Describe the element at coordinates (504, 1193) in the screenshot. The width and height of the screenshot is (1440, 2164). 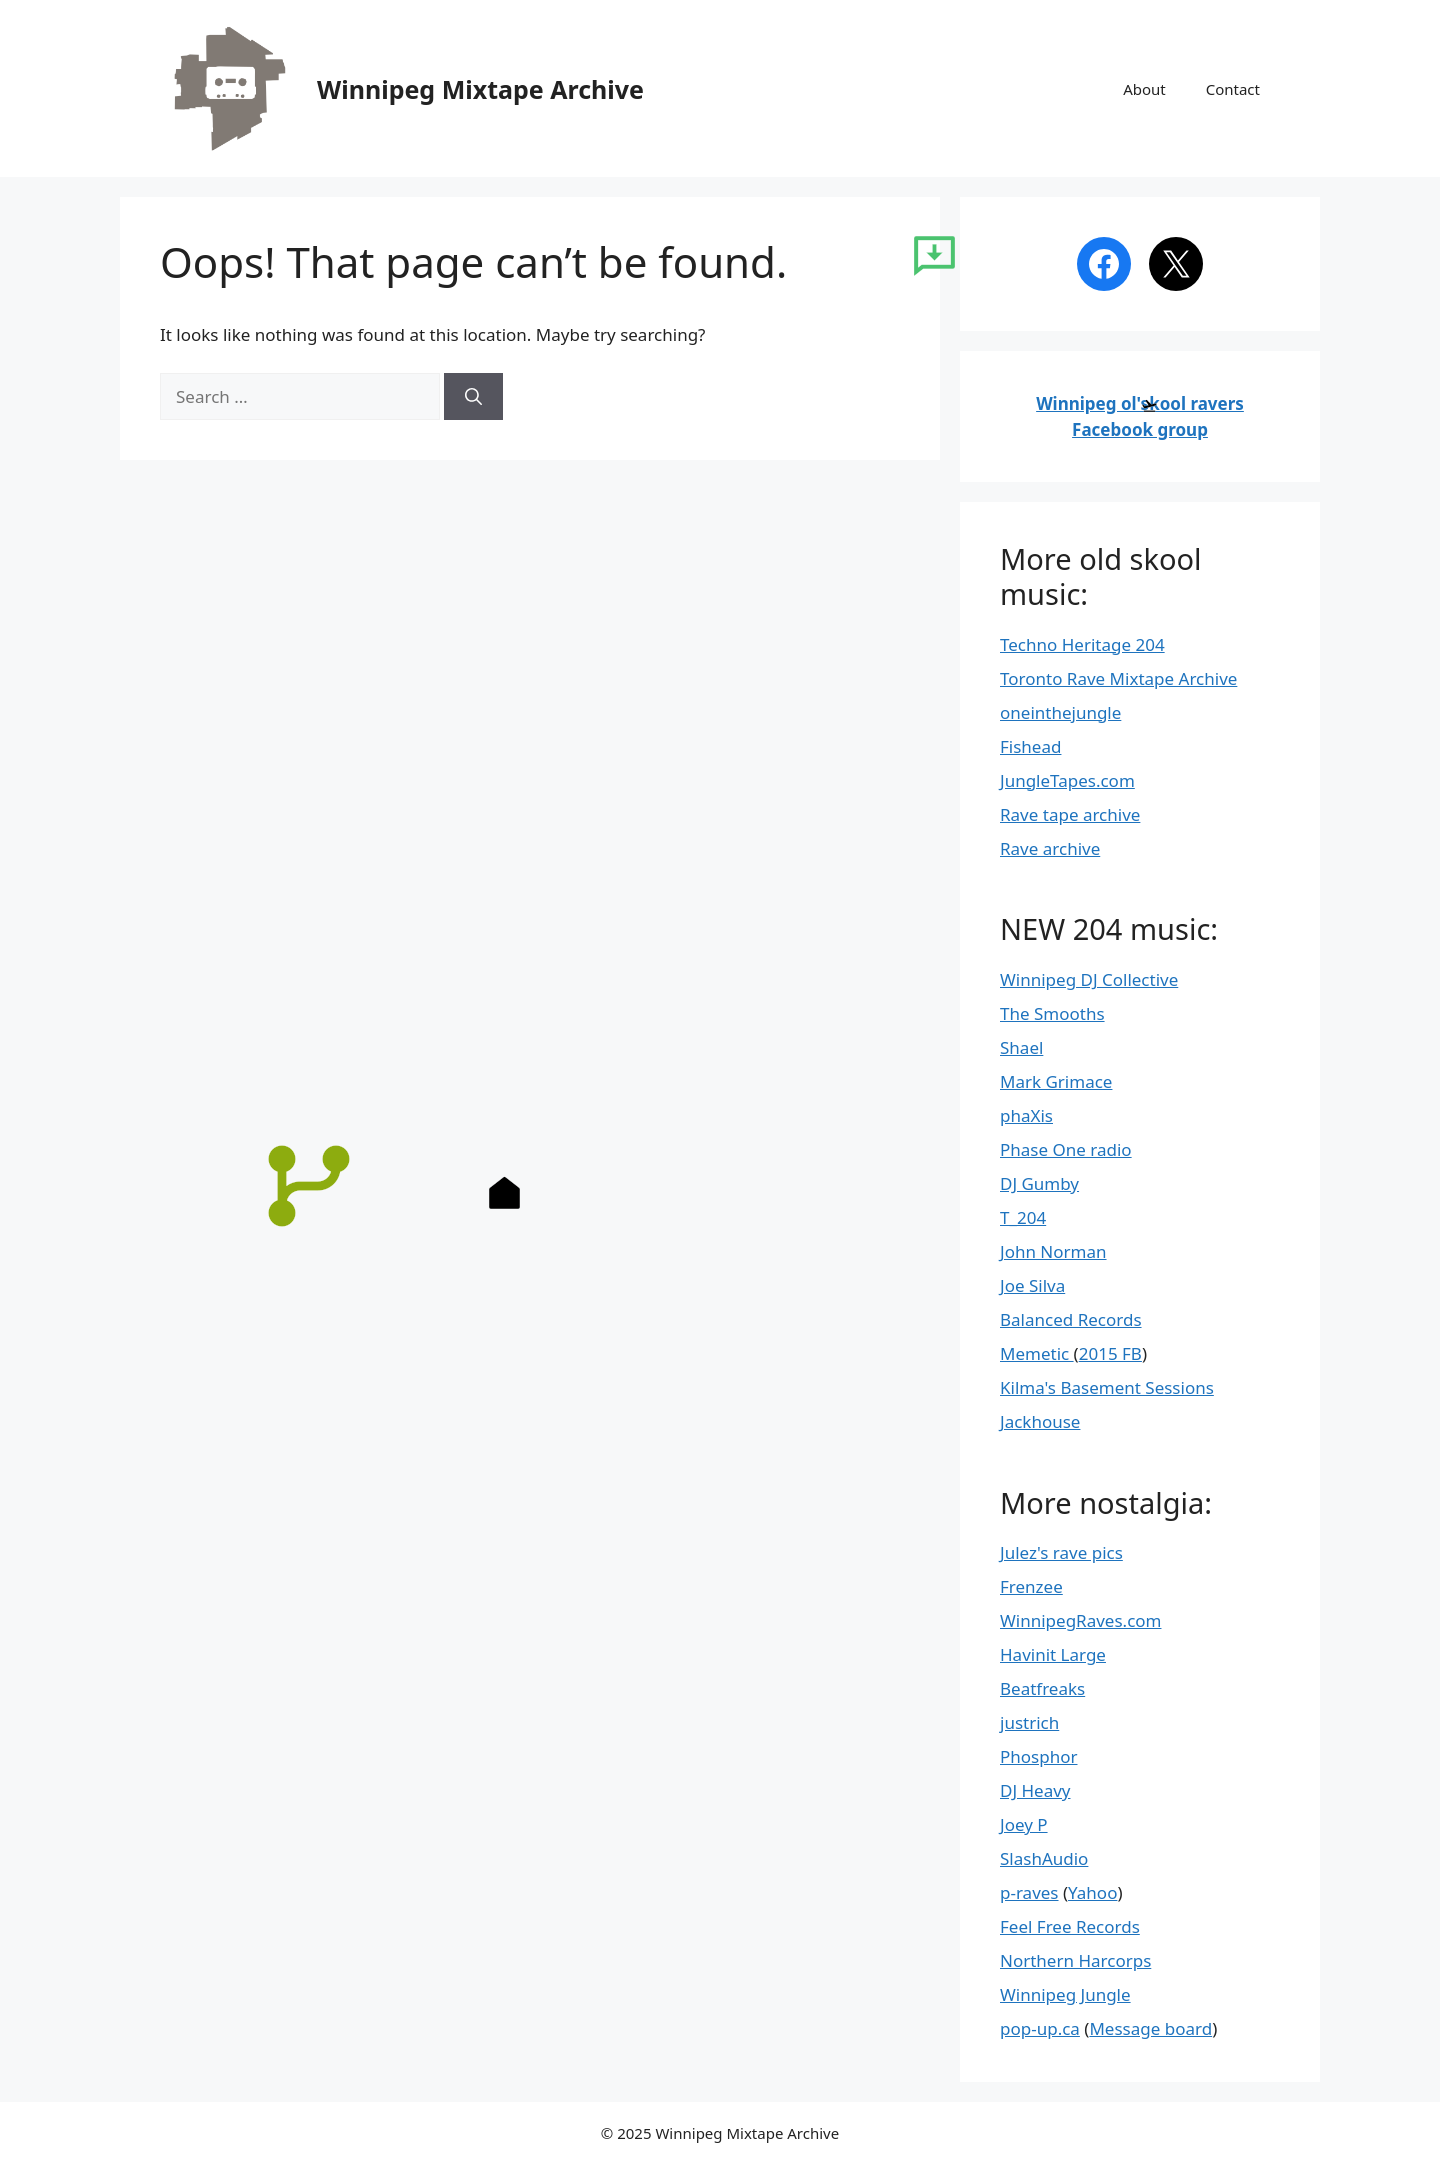
I see `navigate to home screen` at that location.